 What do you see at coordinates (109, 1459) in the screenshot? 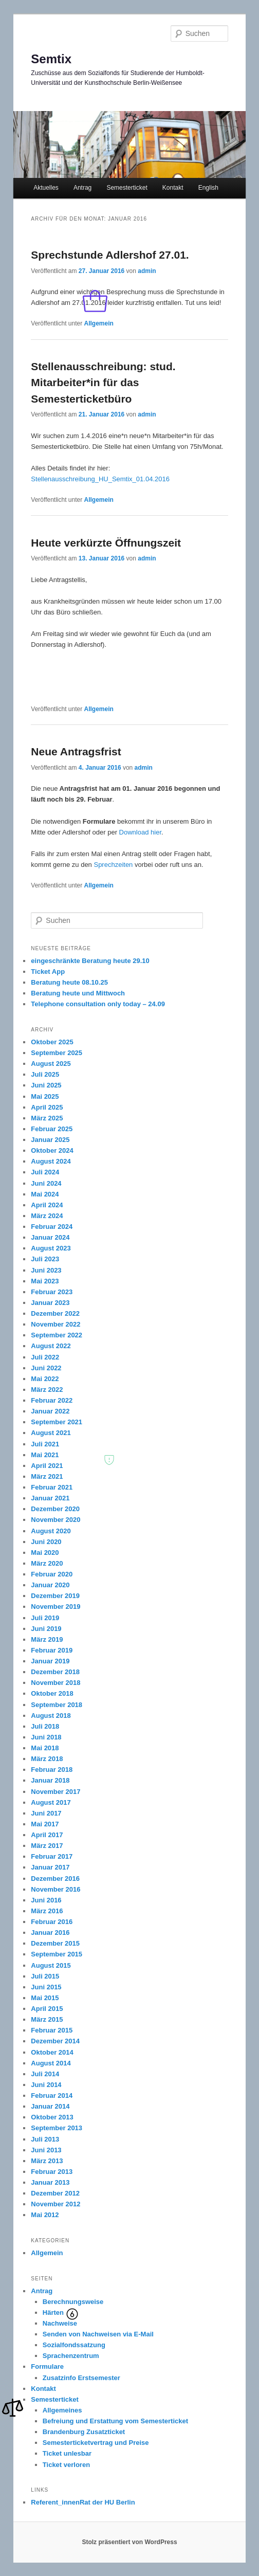
I see `security warning or alert detected` at bounding box center [109, 1459].